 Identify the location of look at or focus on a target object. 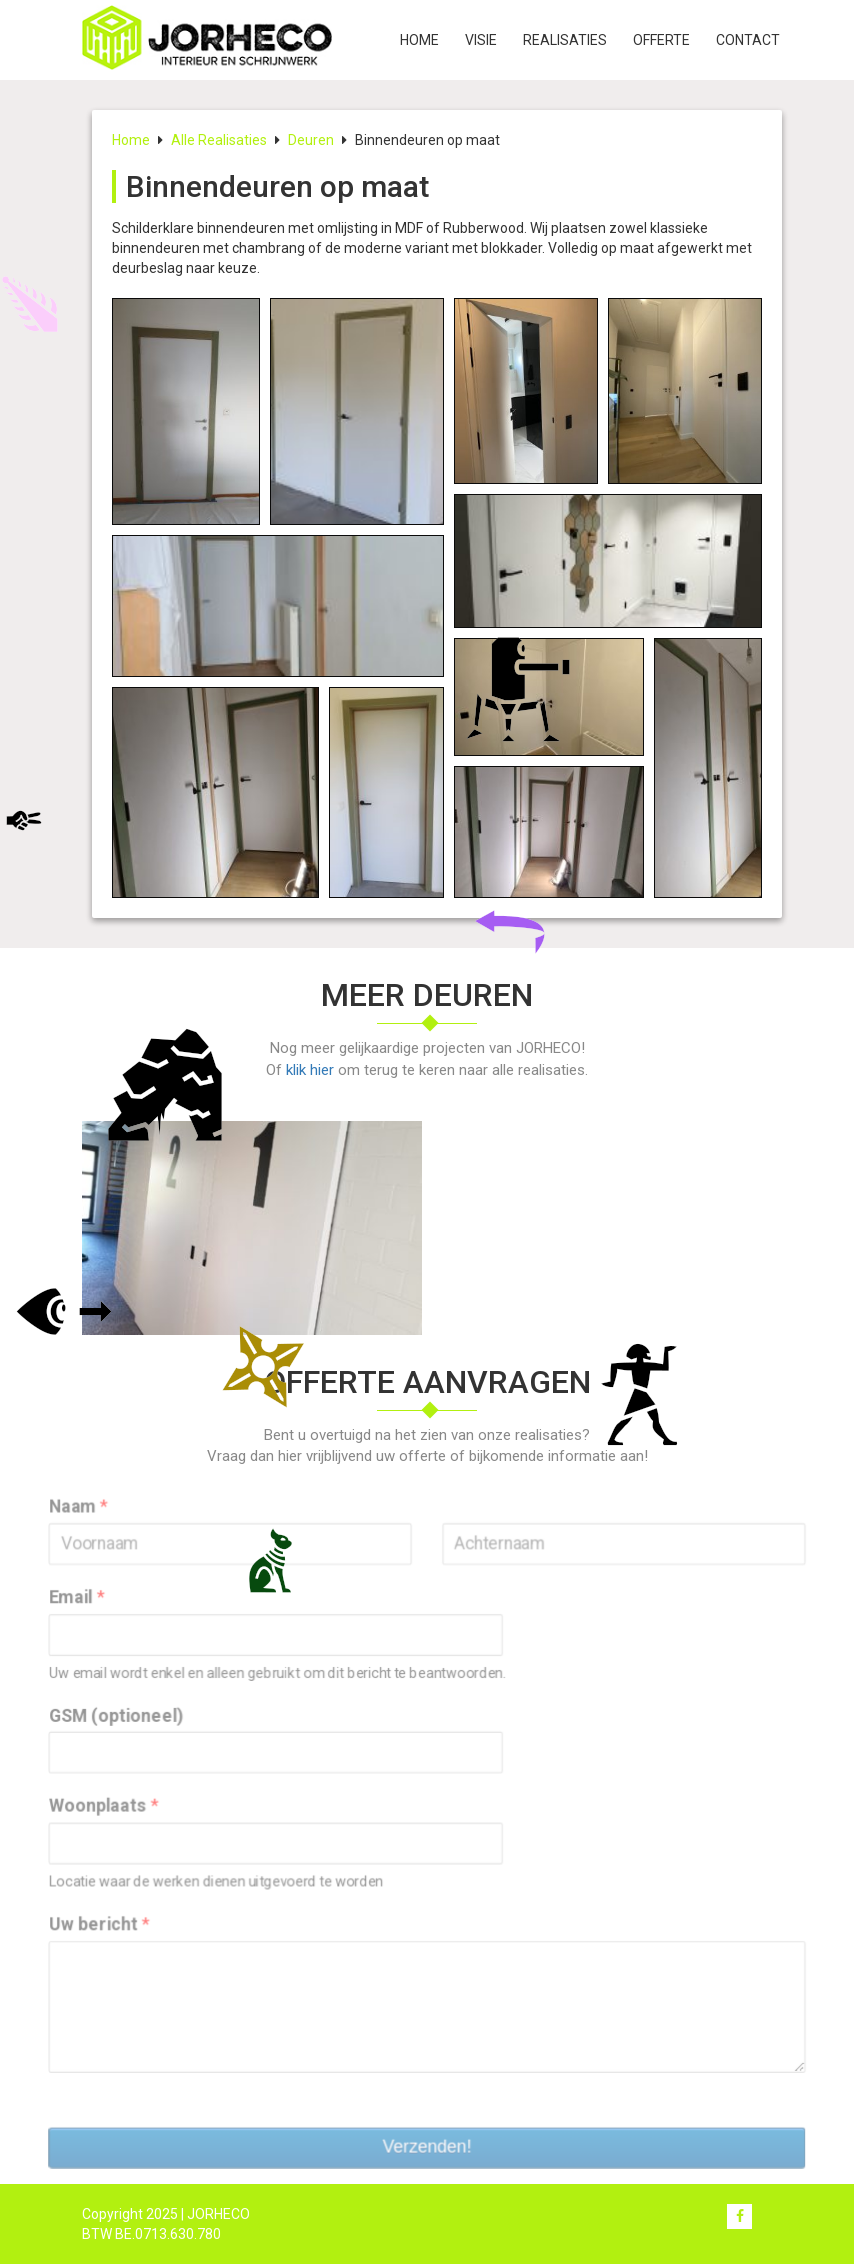
(65, 1311).